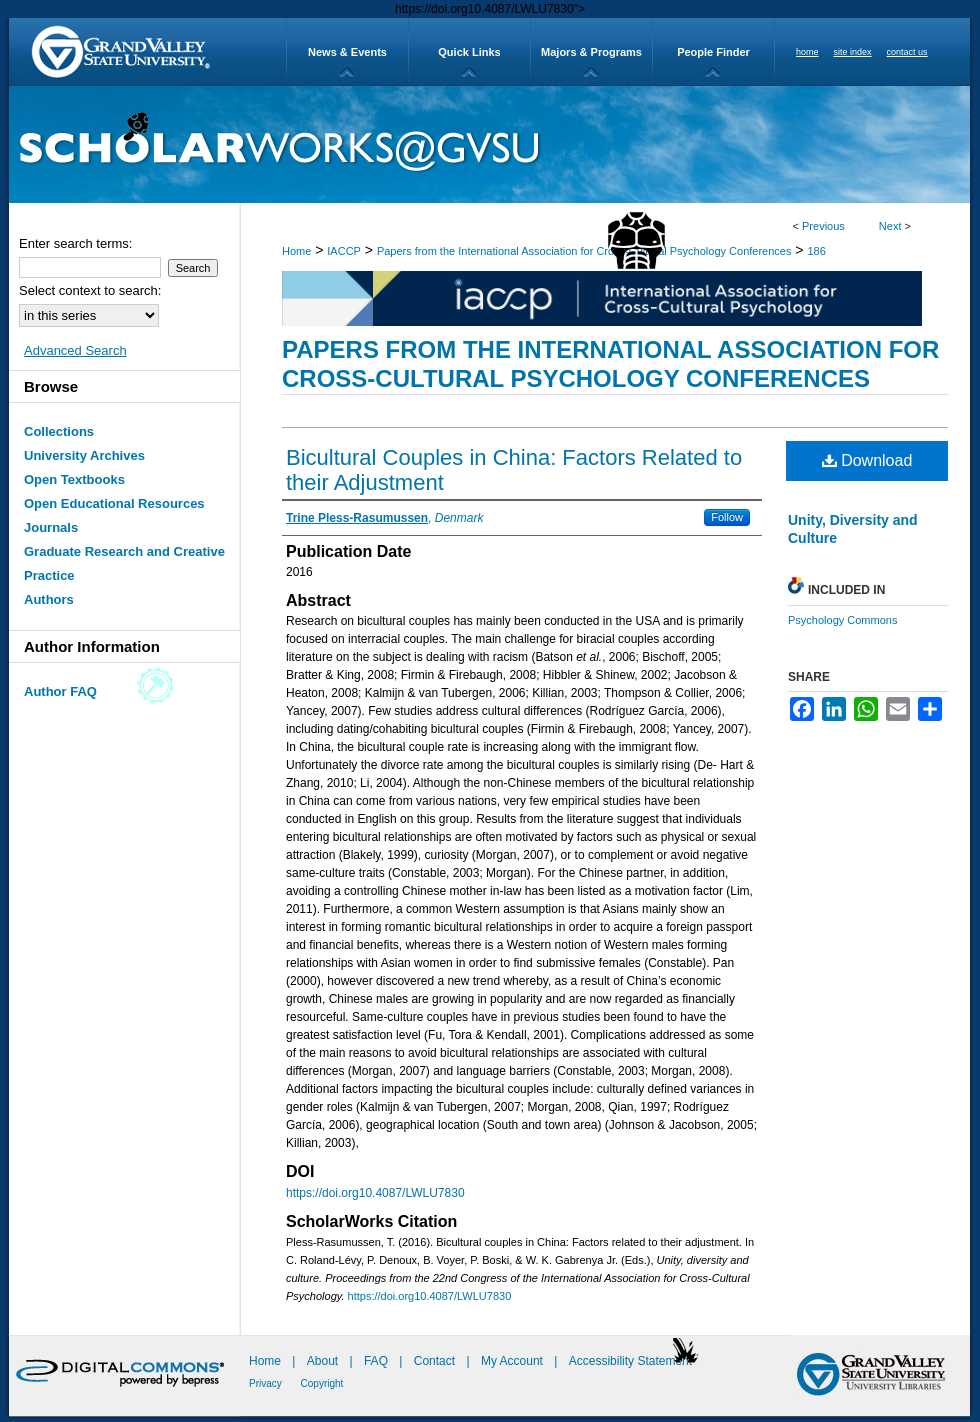  What do you see at coordinates (155, 685) in the screenshot?
I see `access crafting or workshop settings` at bounding box center [155, 685].